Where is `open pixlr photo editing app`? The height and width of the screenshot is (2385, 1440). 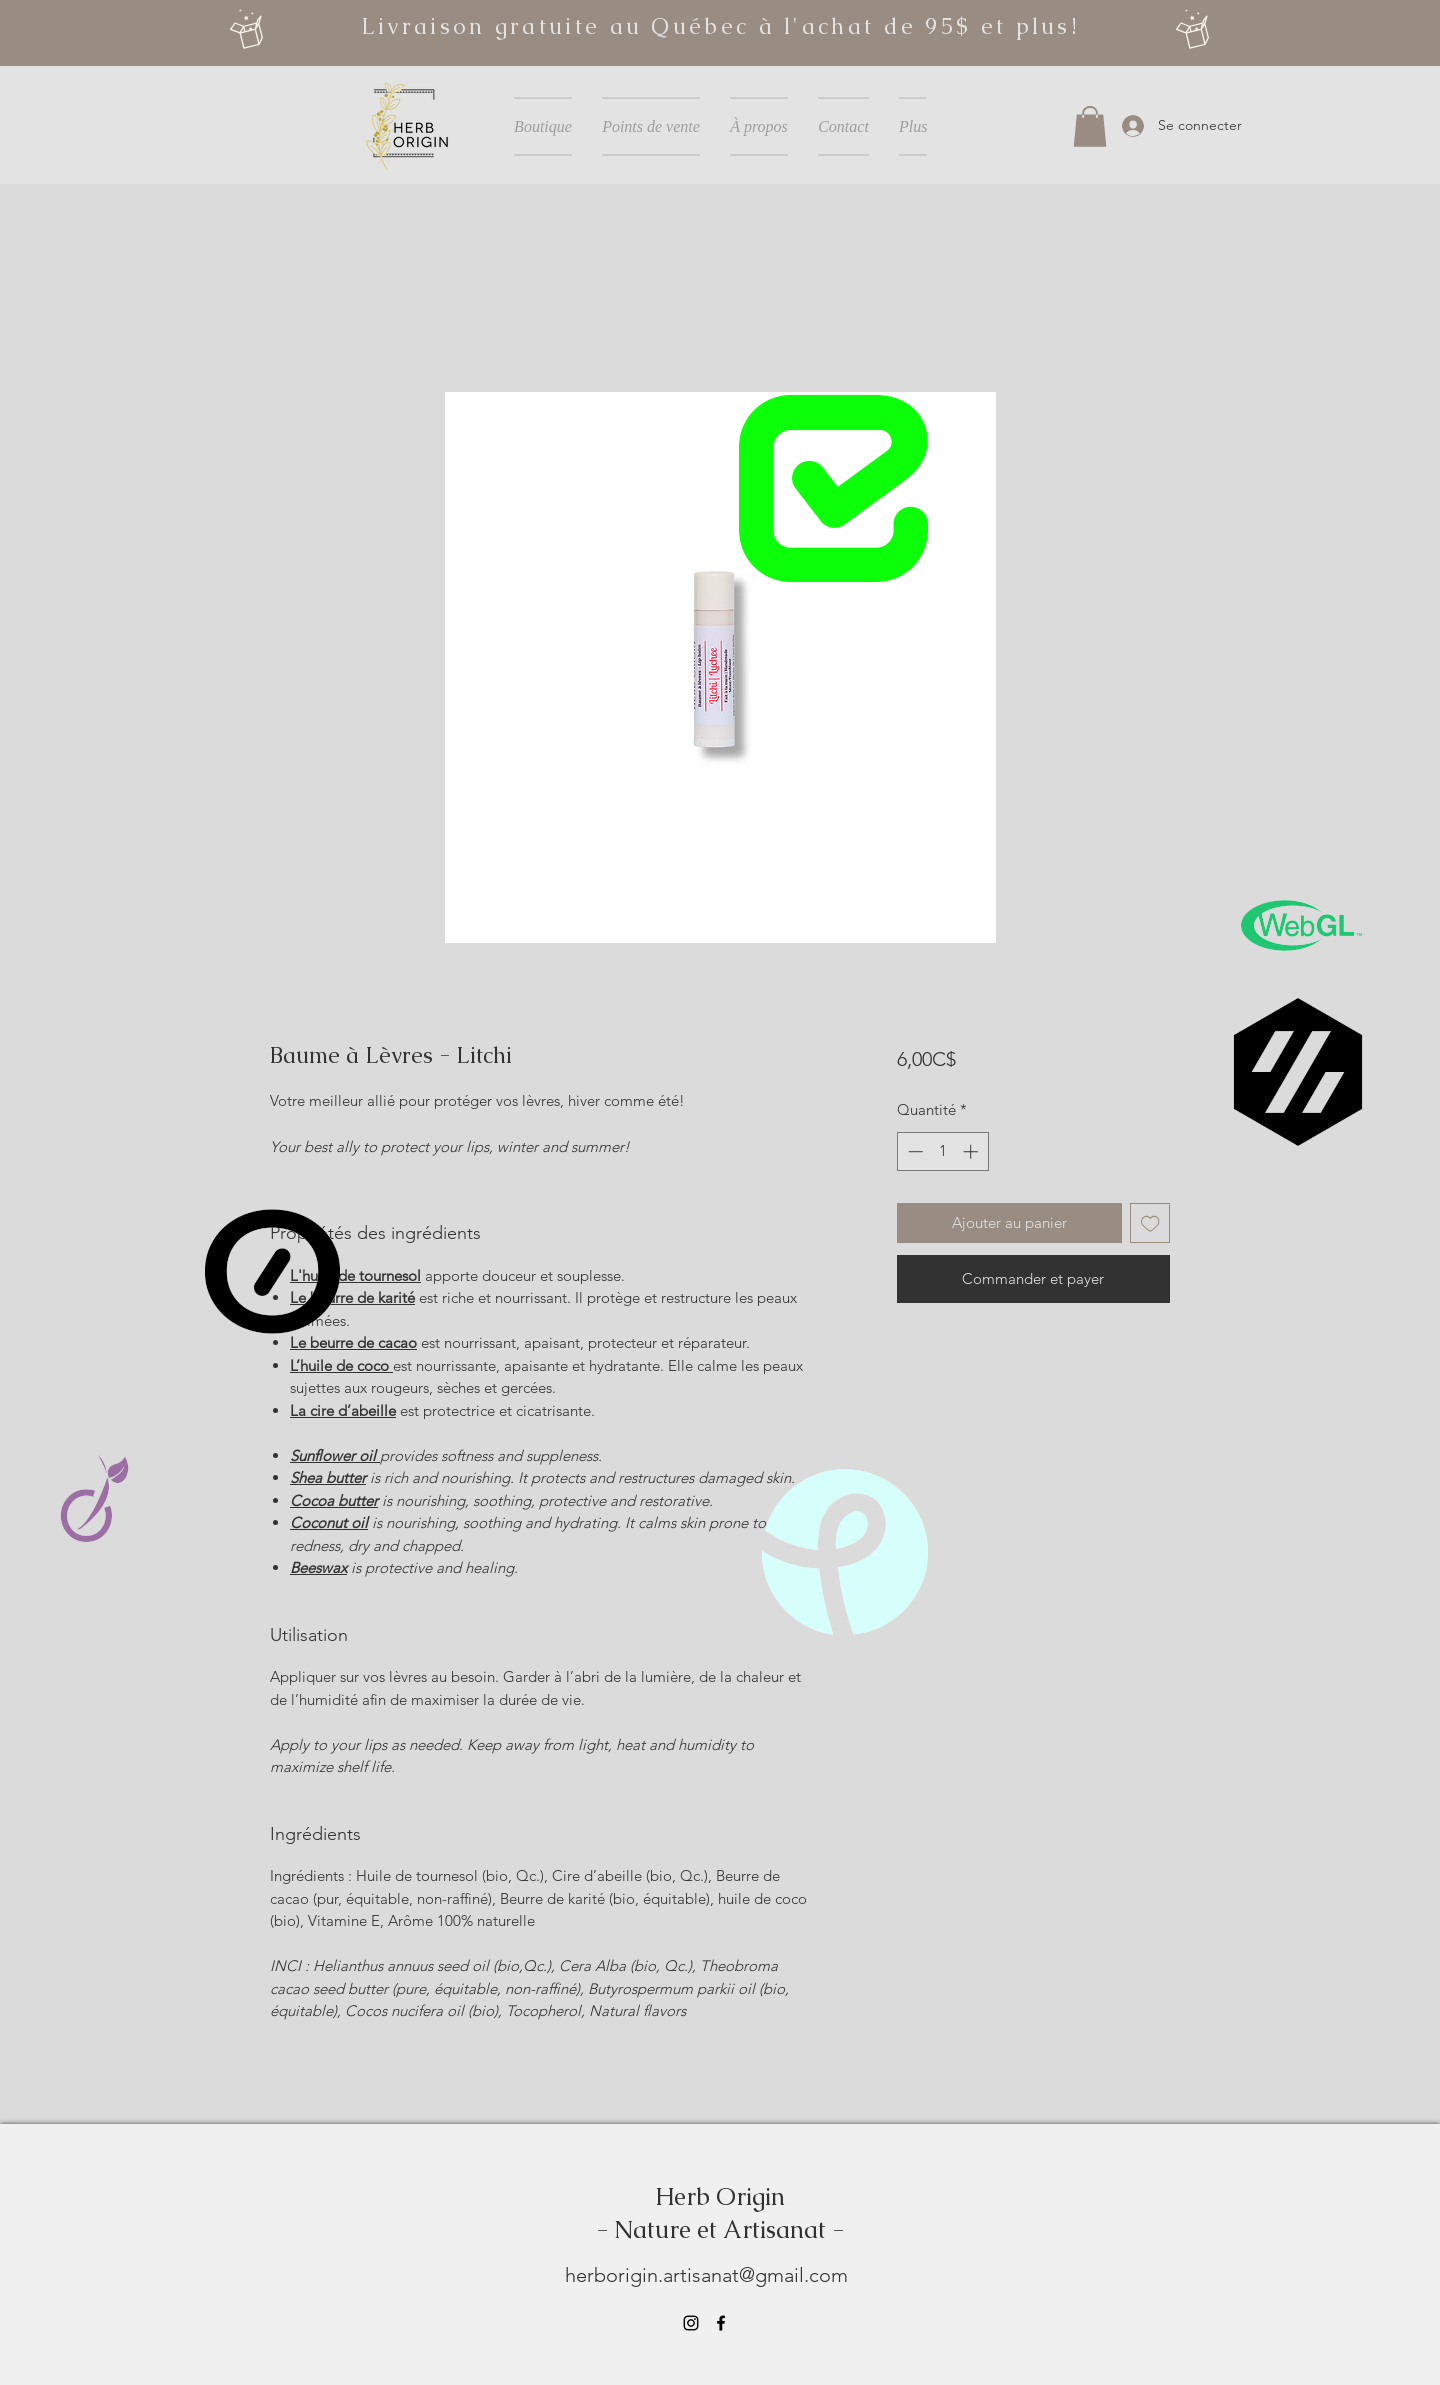
open pixlr photo editing app is located at coordinates (845, 1552).